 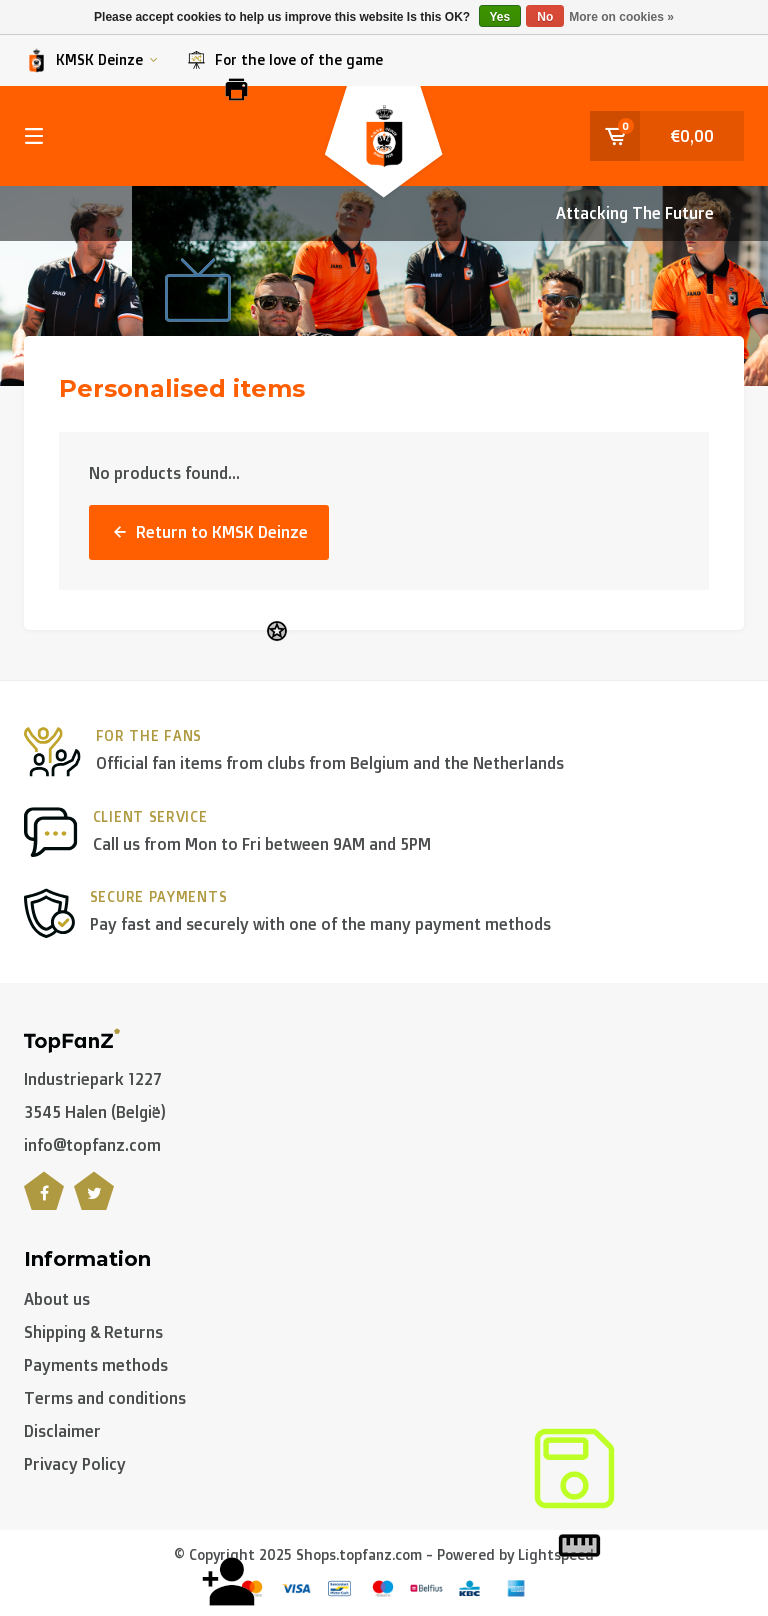 What do you see at coordinates (277, 631) in the screenshot?
I see `view favorites or starred items` at bounding box center [277, 631].